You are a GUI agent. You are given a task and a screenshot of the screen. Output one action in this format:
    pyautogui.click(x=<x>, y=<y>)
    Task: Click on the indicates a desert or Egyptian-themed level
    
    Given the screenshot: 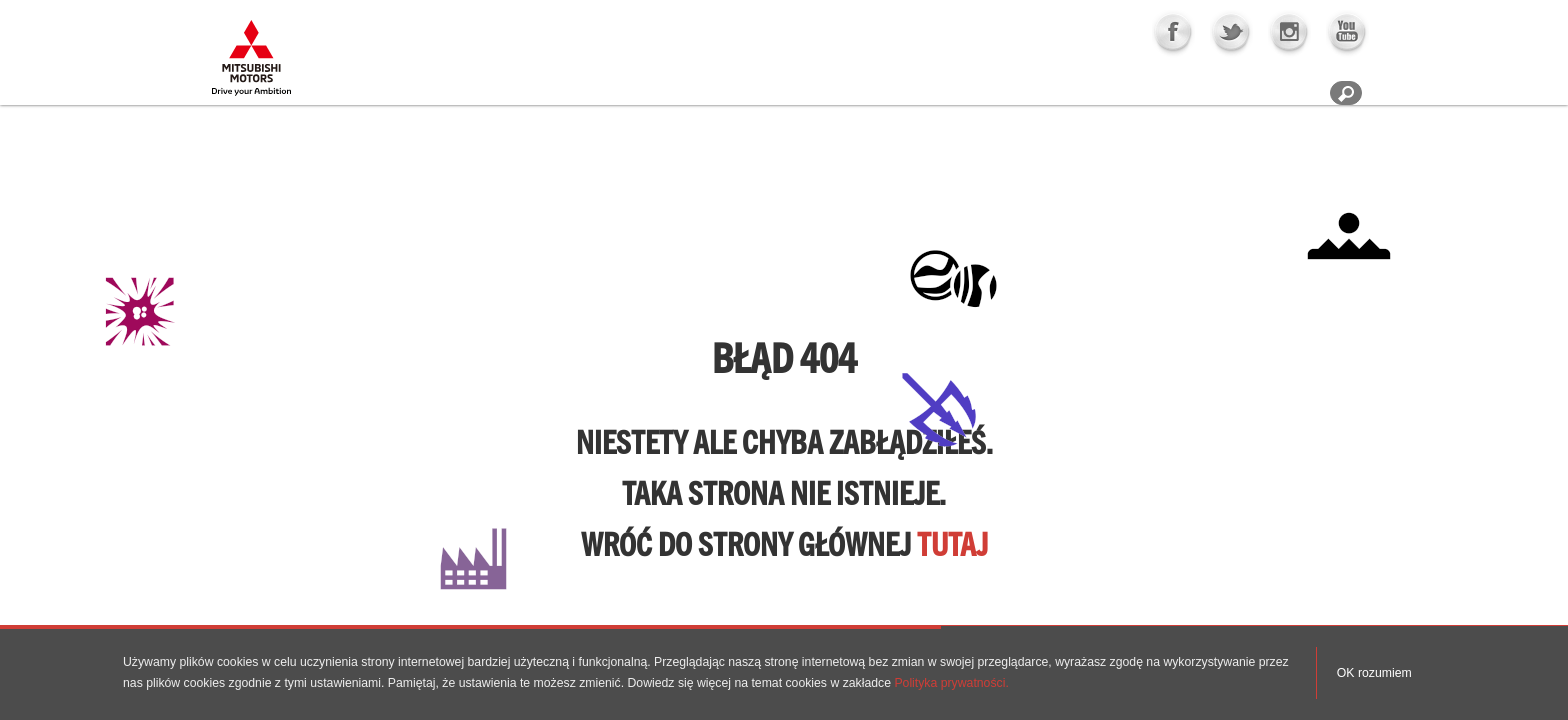 What is the action you would take?
    pyautogui.click(x=1349, y=236)
    